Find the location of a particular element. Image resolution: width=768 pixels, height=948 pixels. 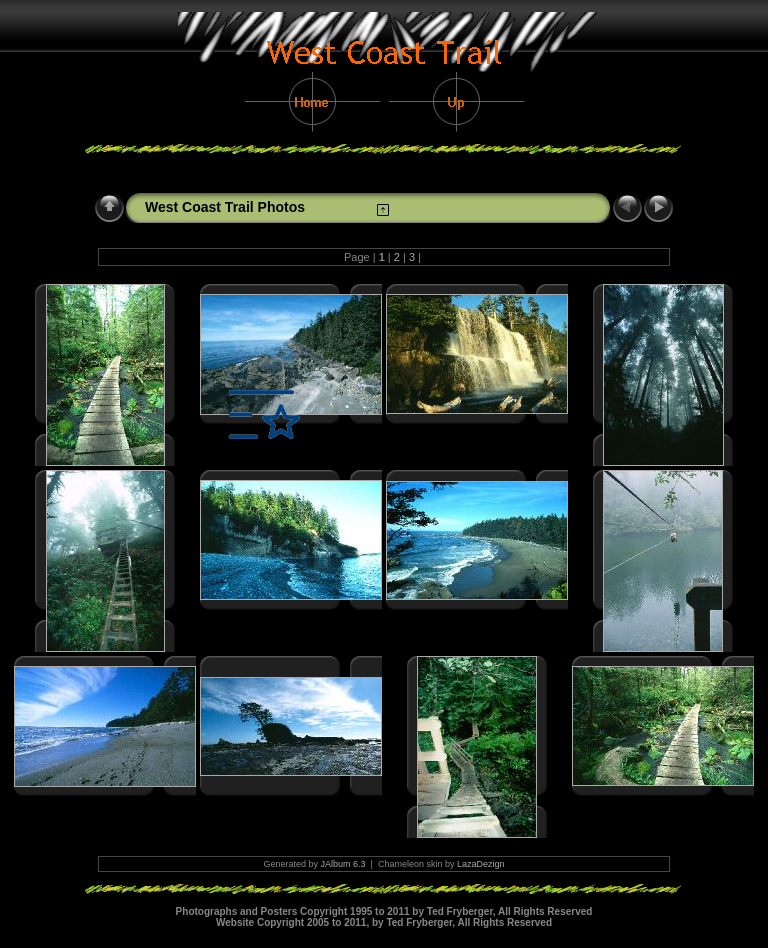

view your favorites list is located at coordinates (261, 414).